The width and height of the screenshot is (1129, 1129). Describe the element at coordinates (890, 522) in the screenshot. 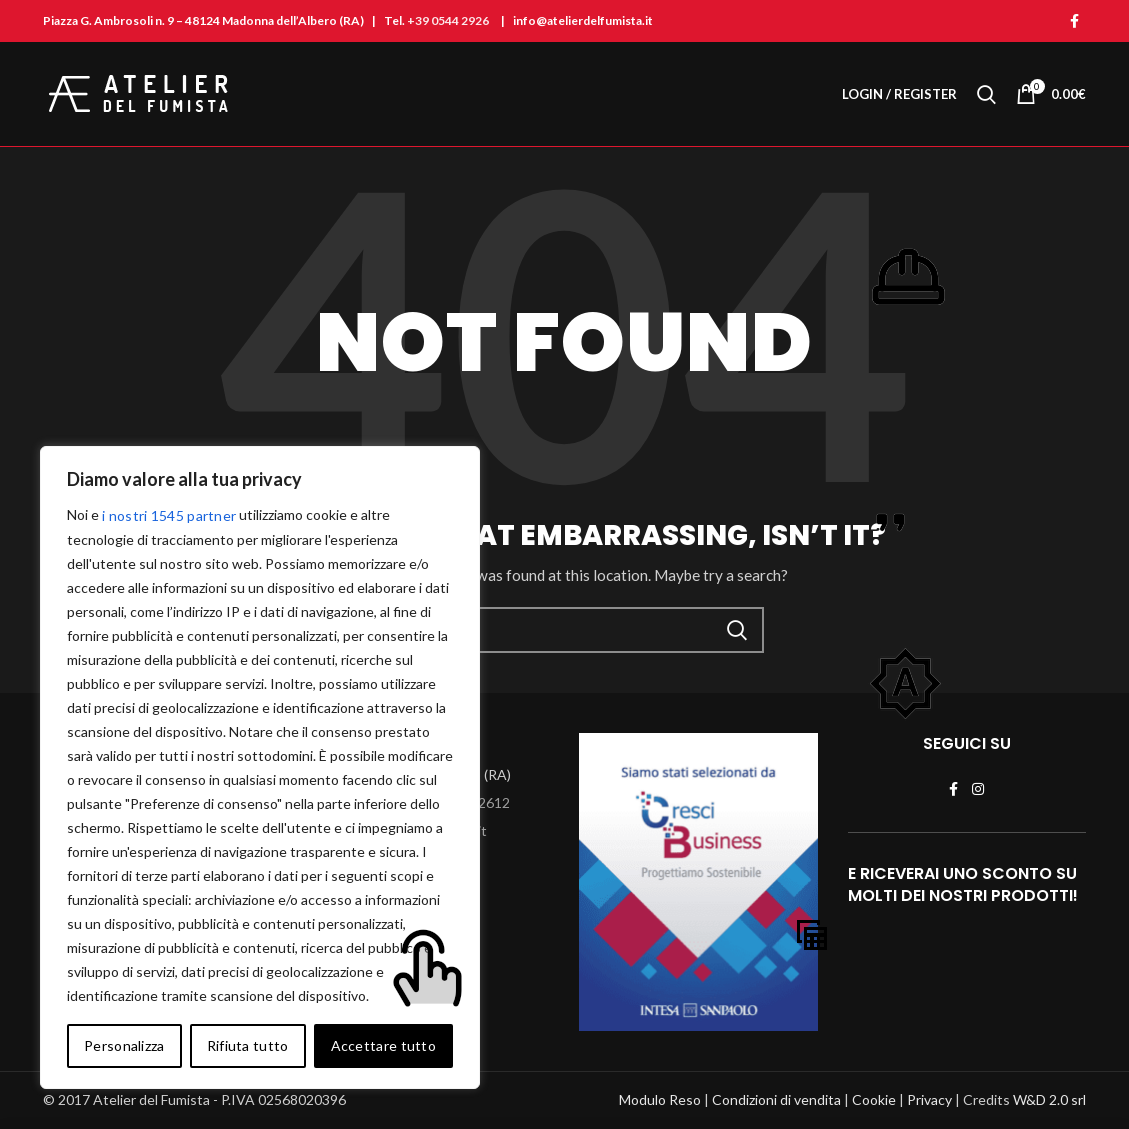

I see `insert a block quote` at that location.